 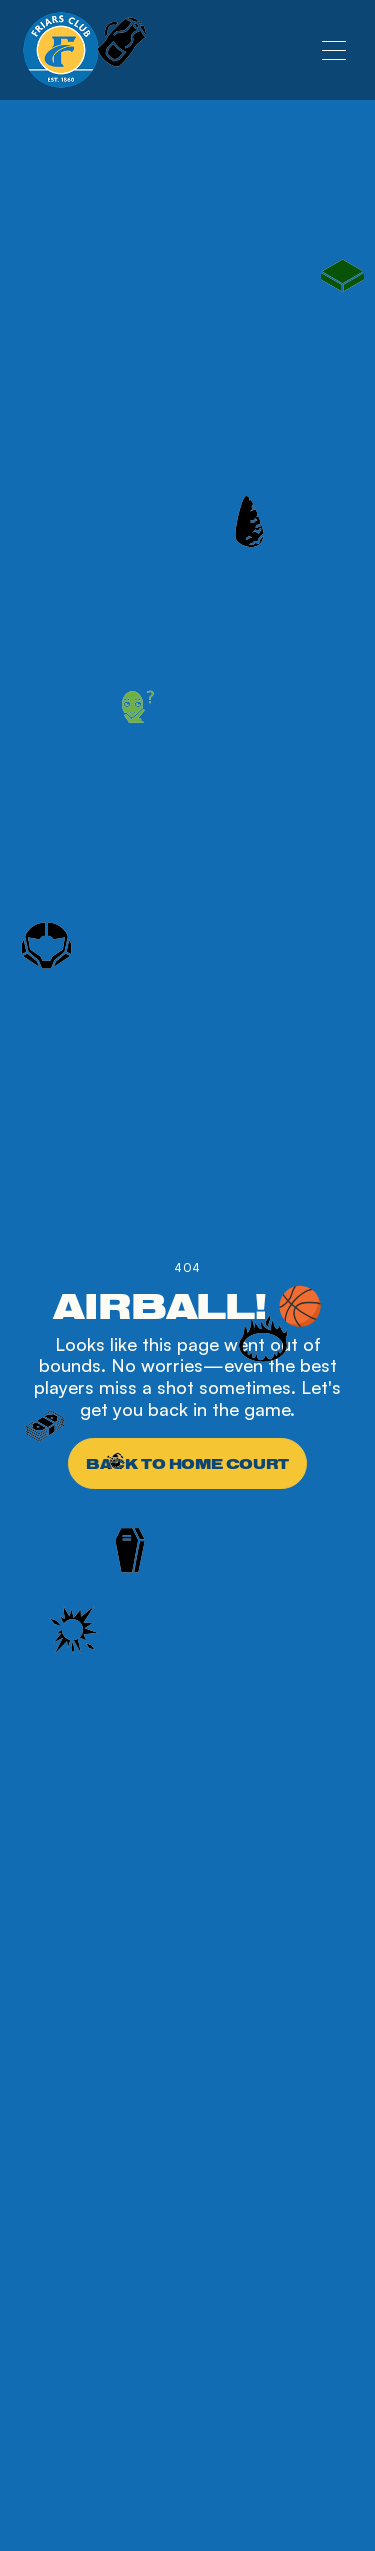 What do you see at coordinates (249, 521) in the screenshot?
I see `view stone monument or landmark` at bounding box center [249, 521].